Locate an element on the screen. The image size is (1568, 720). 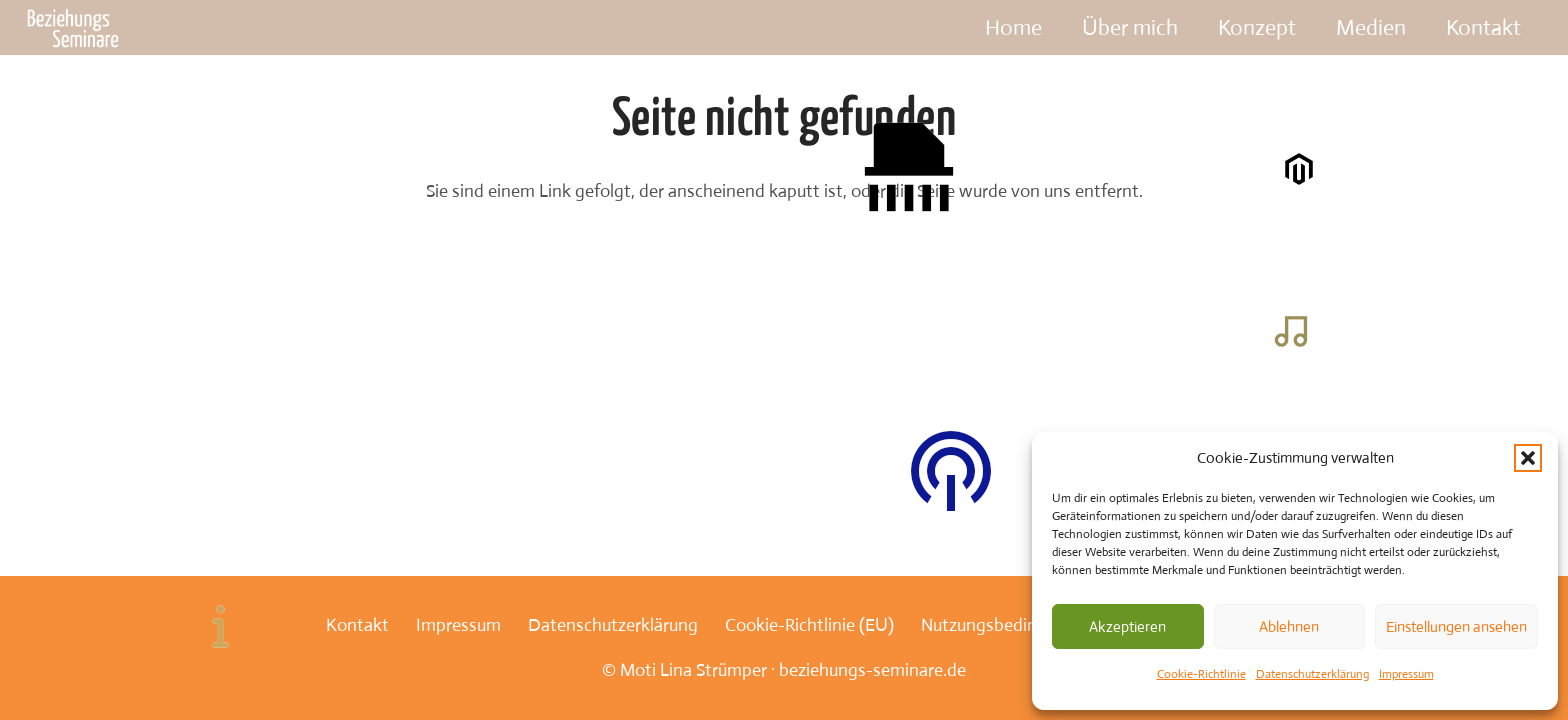
view more information about this item is located at coordinates (220, 626).